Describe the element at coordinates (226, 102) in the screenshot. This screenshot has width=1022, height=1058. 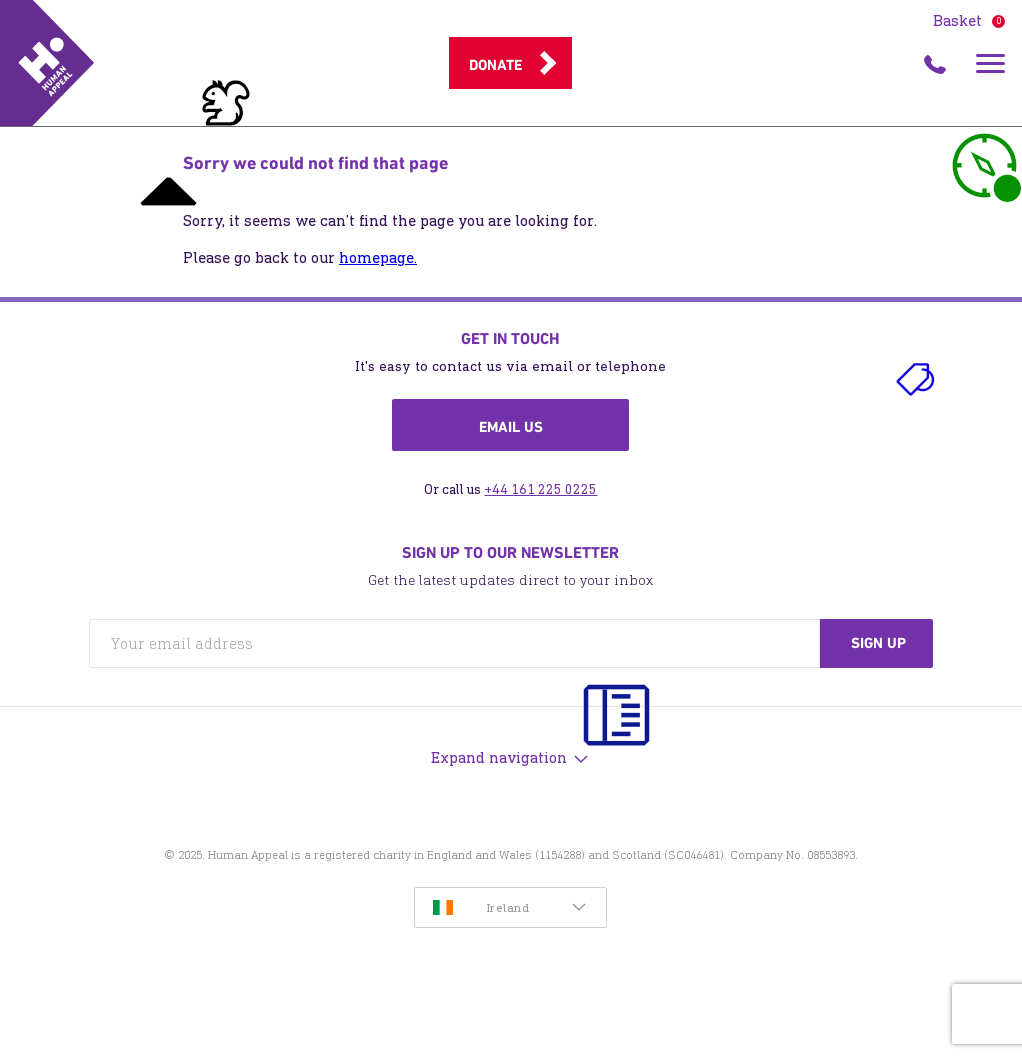
I see `access squirrel version control settings` at that location.